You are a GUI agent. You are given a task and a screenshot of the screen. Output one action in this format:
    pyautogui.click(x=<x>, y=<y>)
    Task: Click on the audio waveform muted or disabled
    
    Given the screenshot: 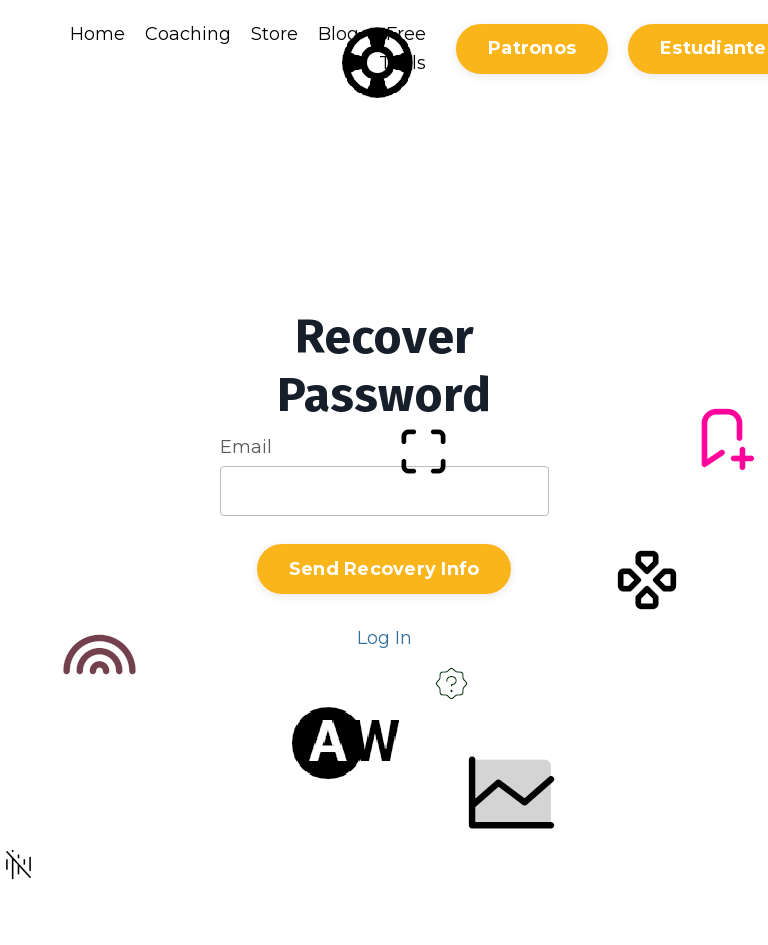 What is the action you would take?
    pyautogui.click(x=18, y=864)
    